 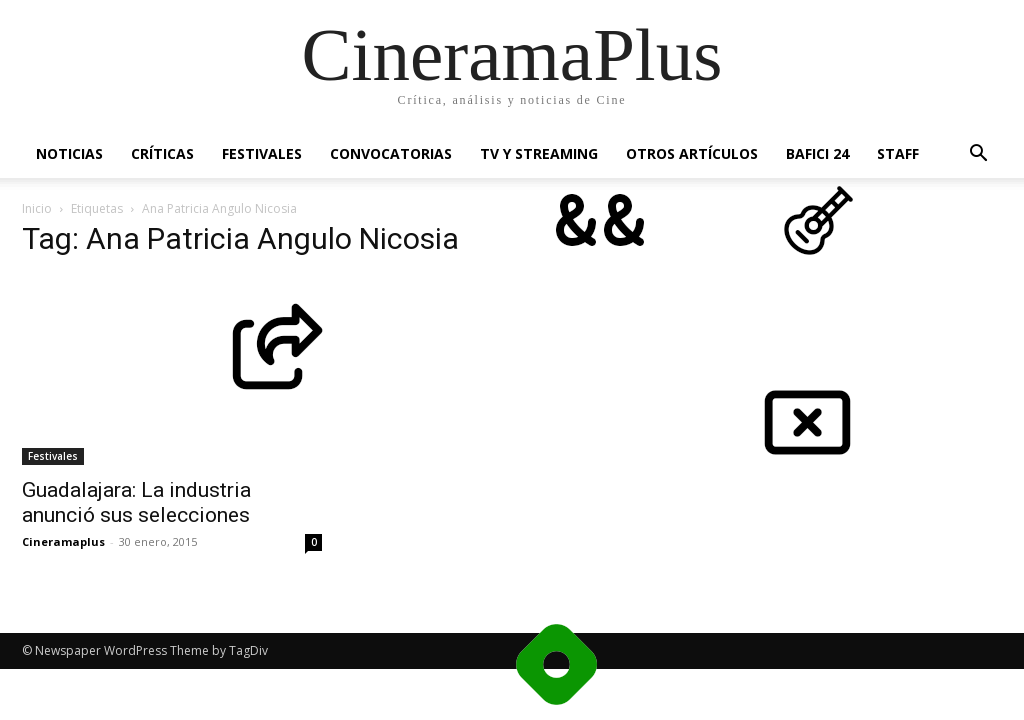 I want to click on visit hashnode developer blog platform, so click(x=556, y=664).